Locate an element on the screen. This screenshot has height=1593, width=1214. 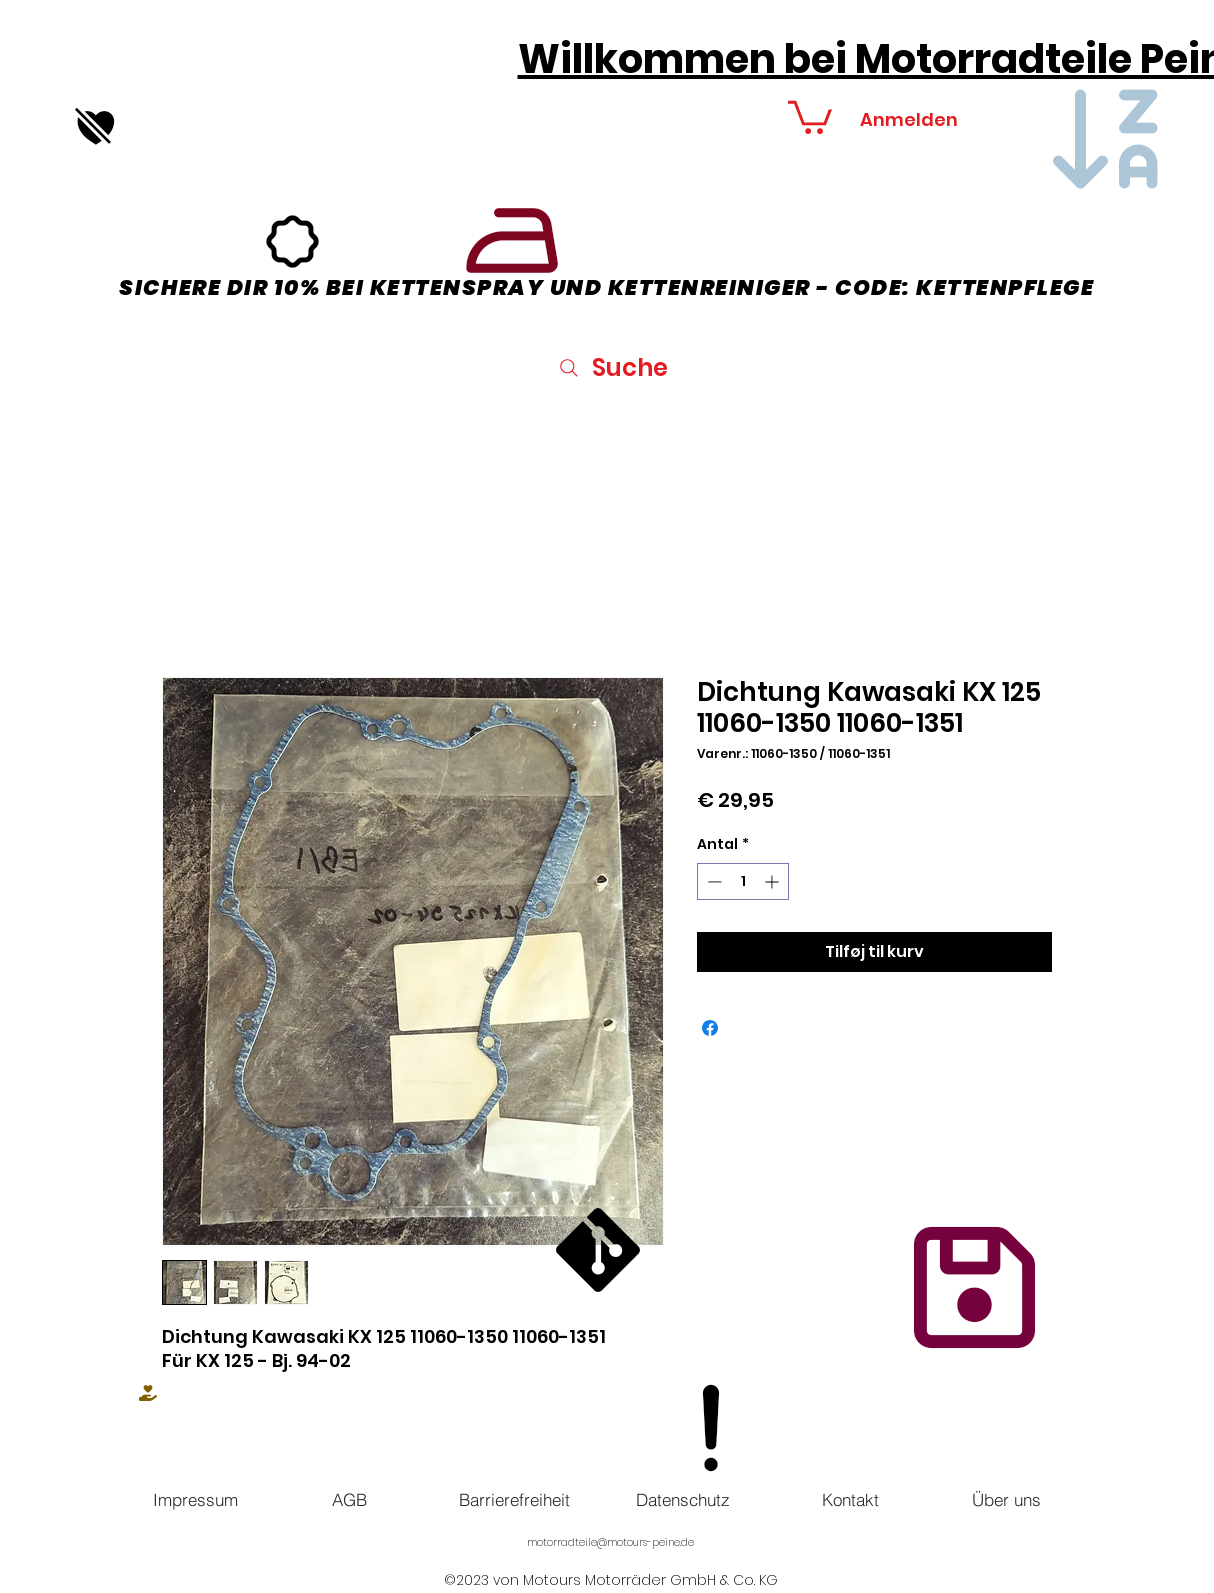
access donation or charitable giving options is located at coordinates (148, 1393).